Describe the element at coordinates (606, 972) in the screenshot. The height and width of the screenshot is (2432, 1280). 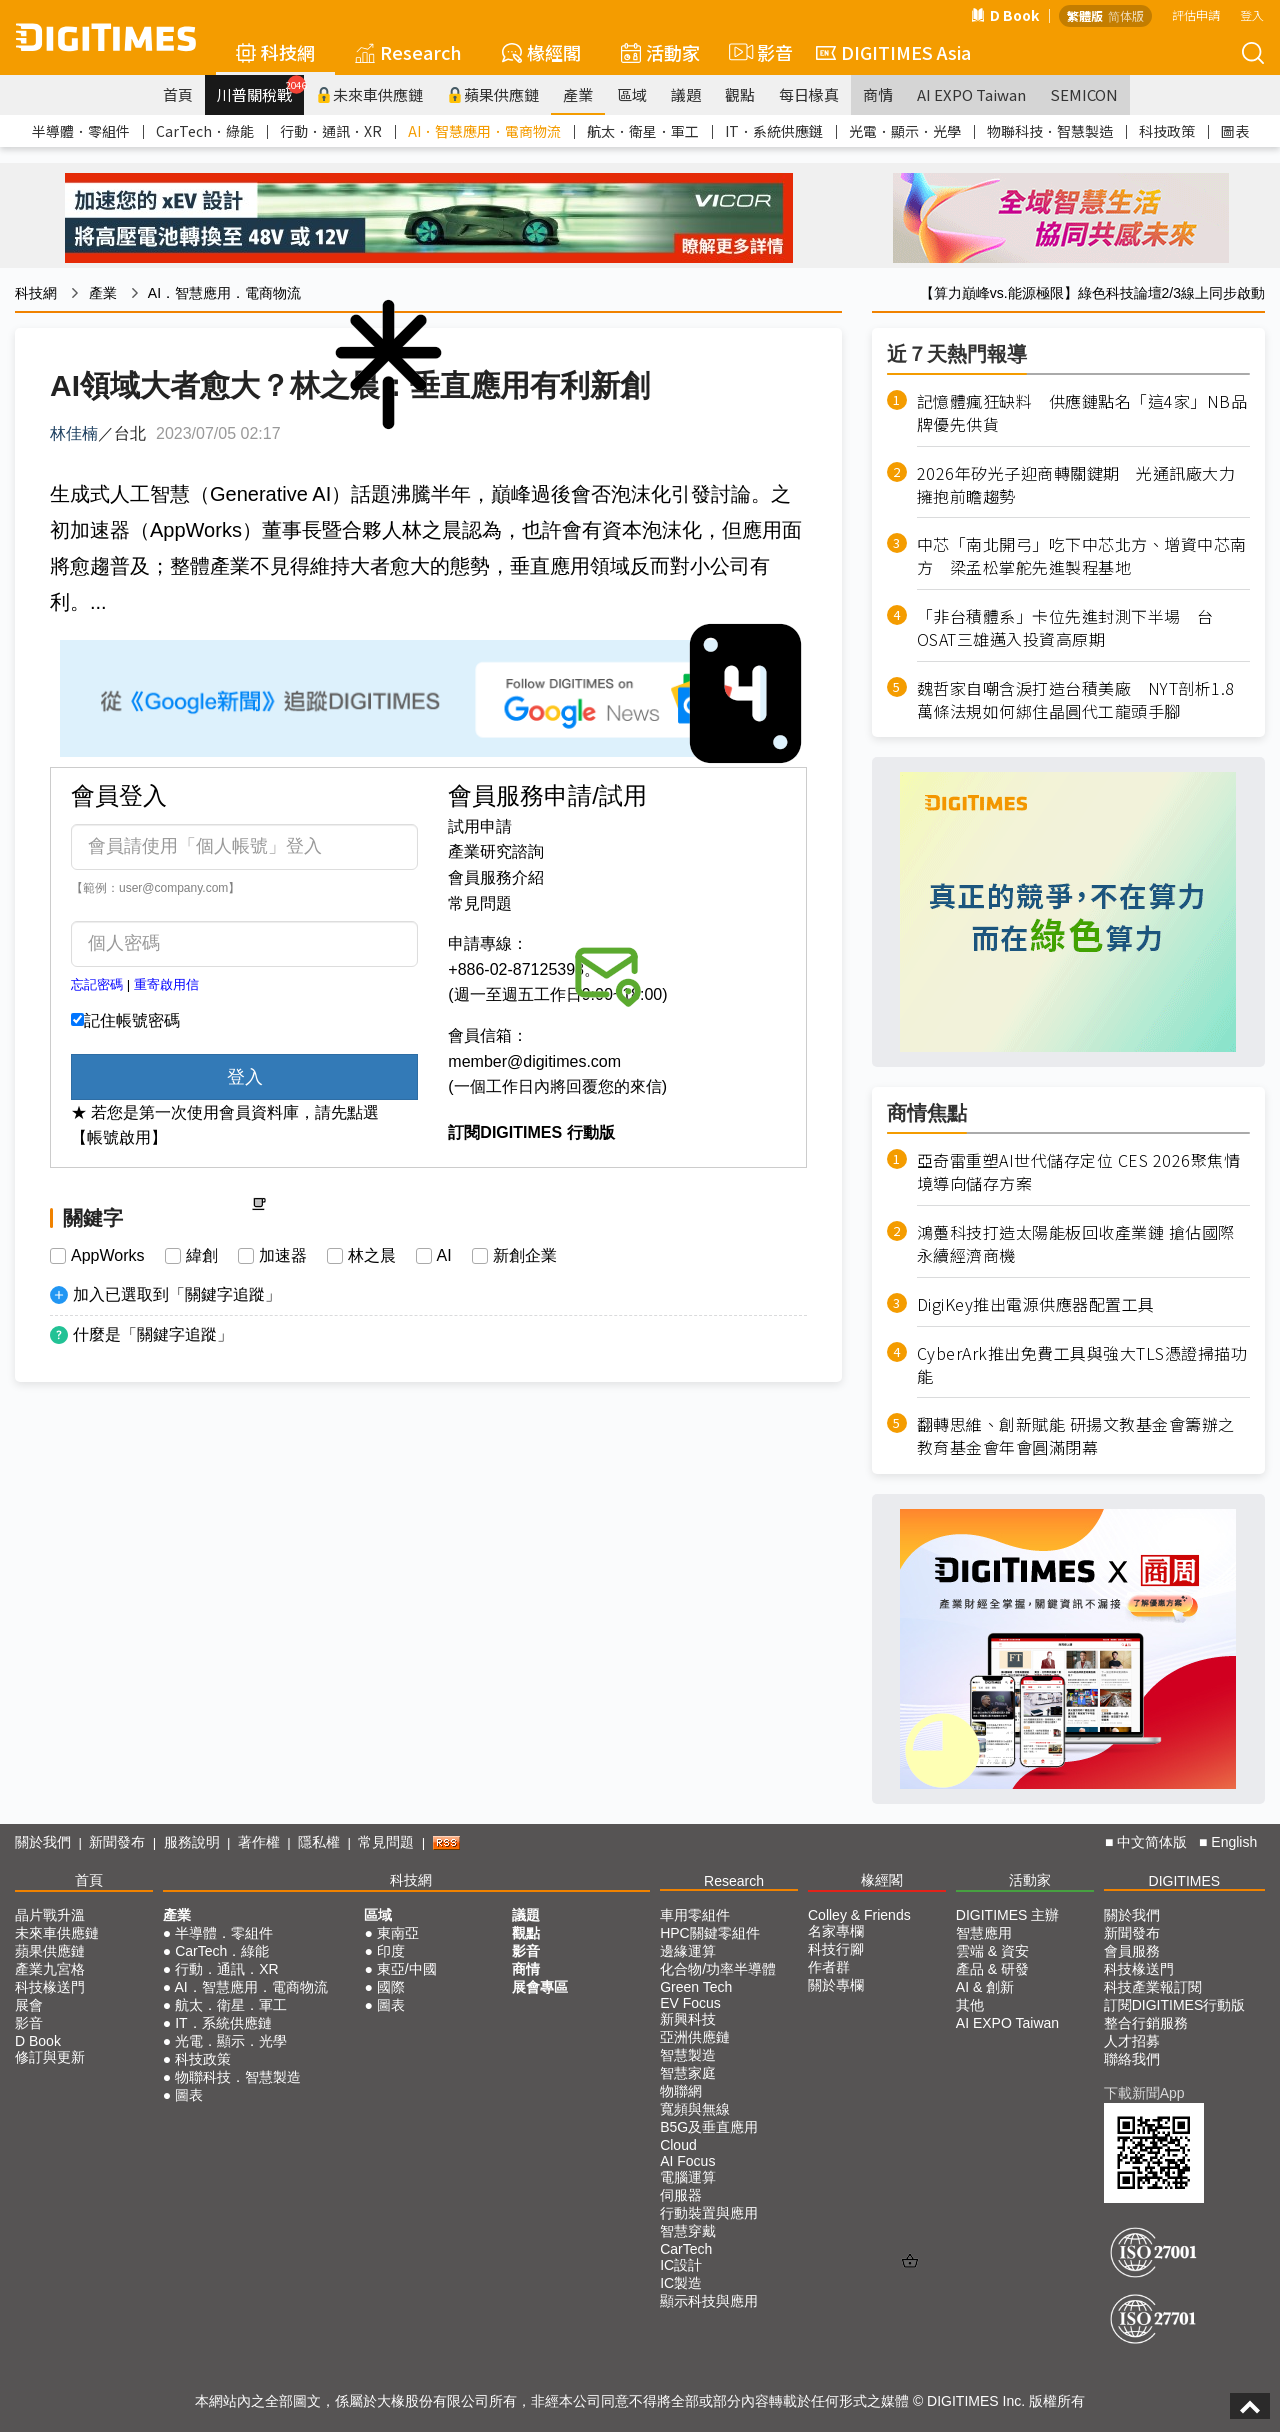
I see `view location-tagged emails` at that location.